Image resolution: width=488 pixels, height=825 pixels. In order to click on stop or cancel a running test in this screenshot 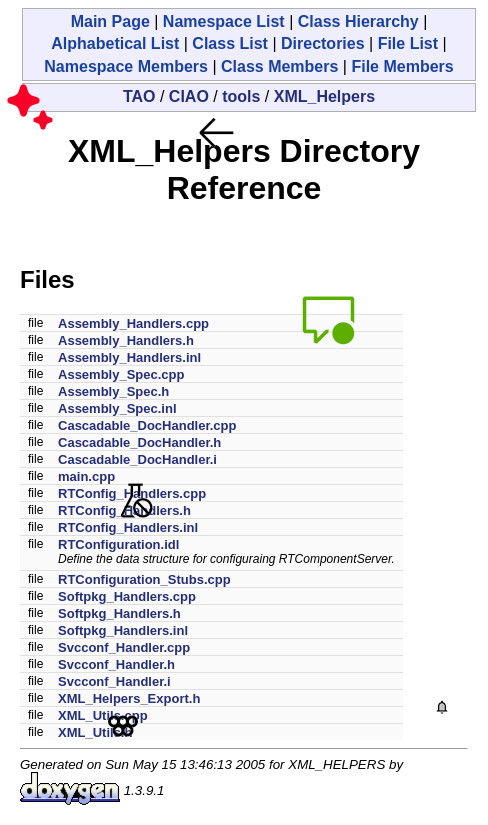, I will do `click(135, 500)`.